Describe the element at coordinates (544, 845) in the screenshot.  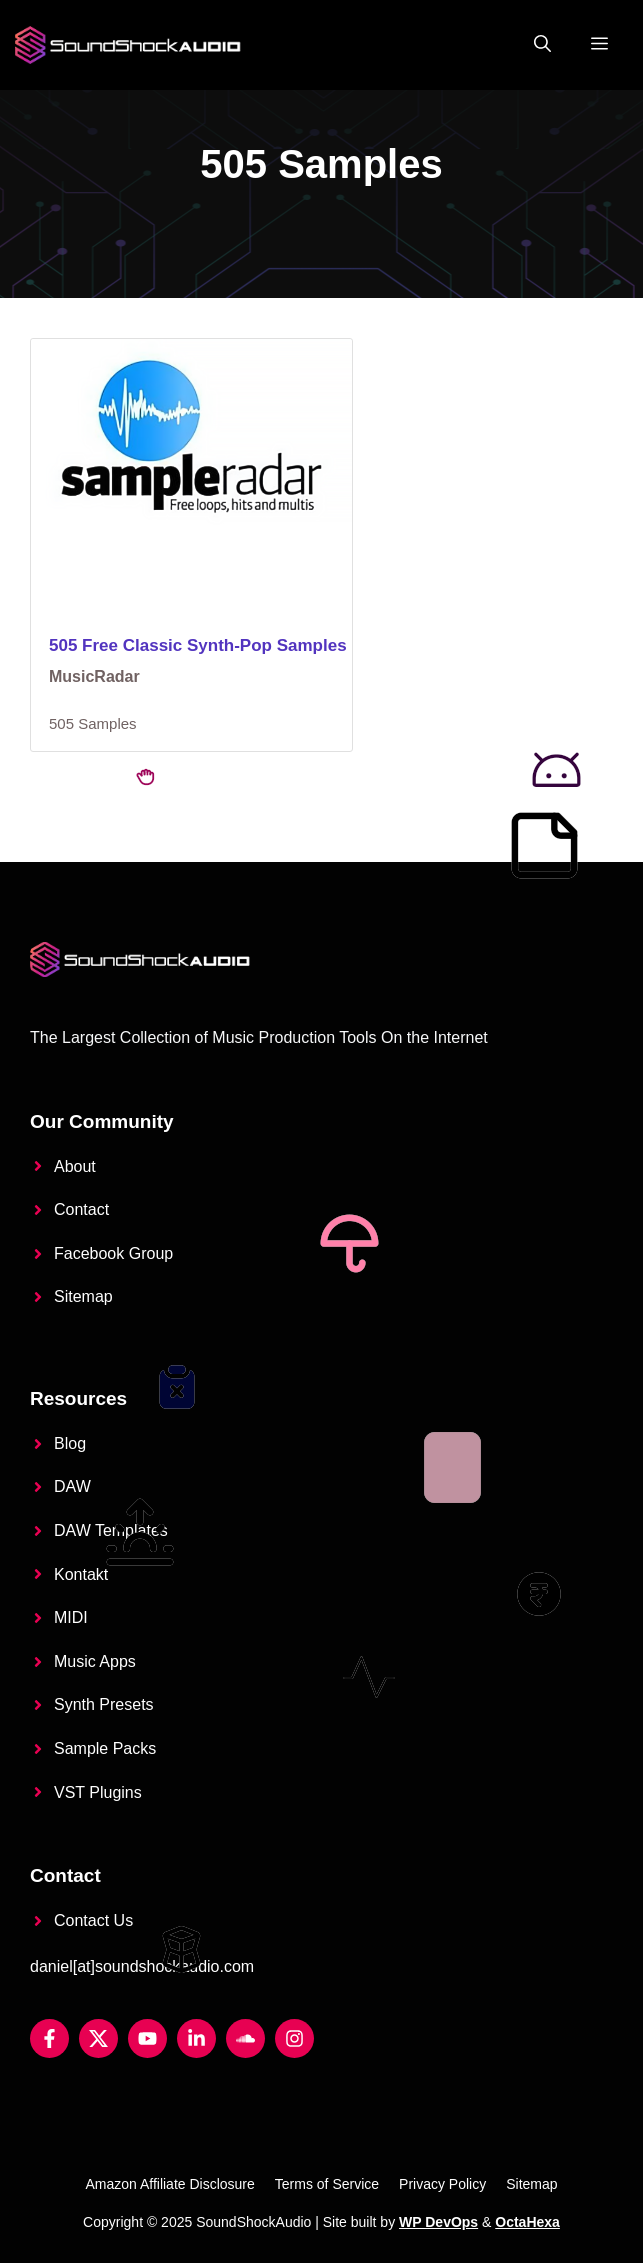
I see `create a new note` at that location.